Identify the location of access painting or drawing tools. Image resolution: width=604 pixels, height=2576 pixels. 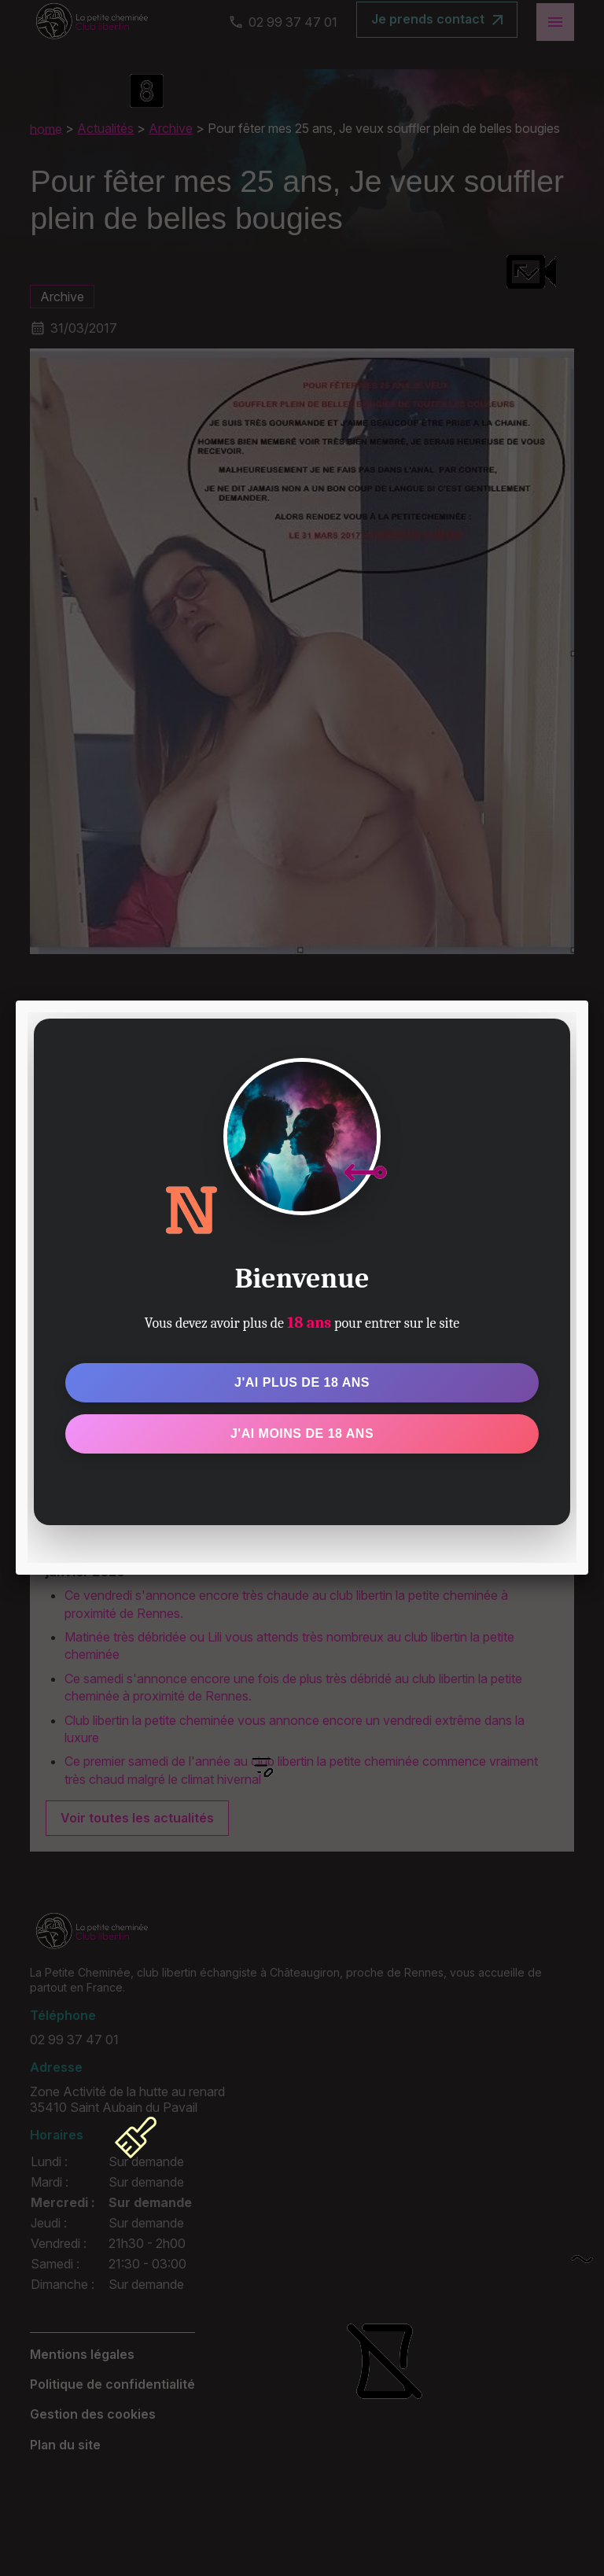
(136, 2136).